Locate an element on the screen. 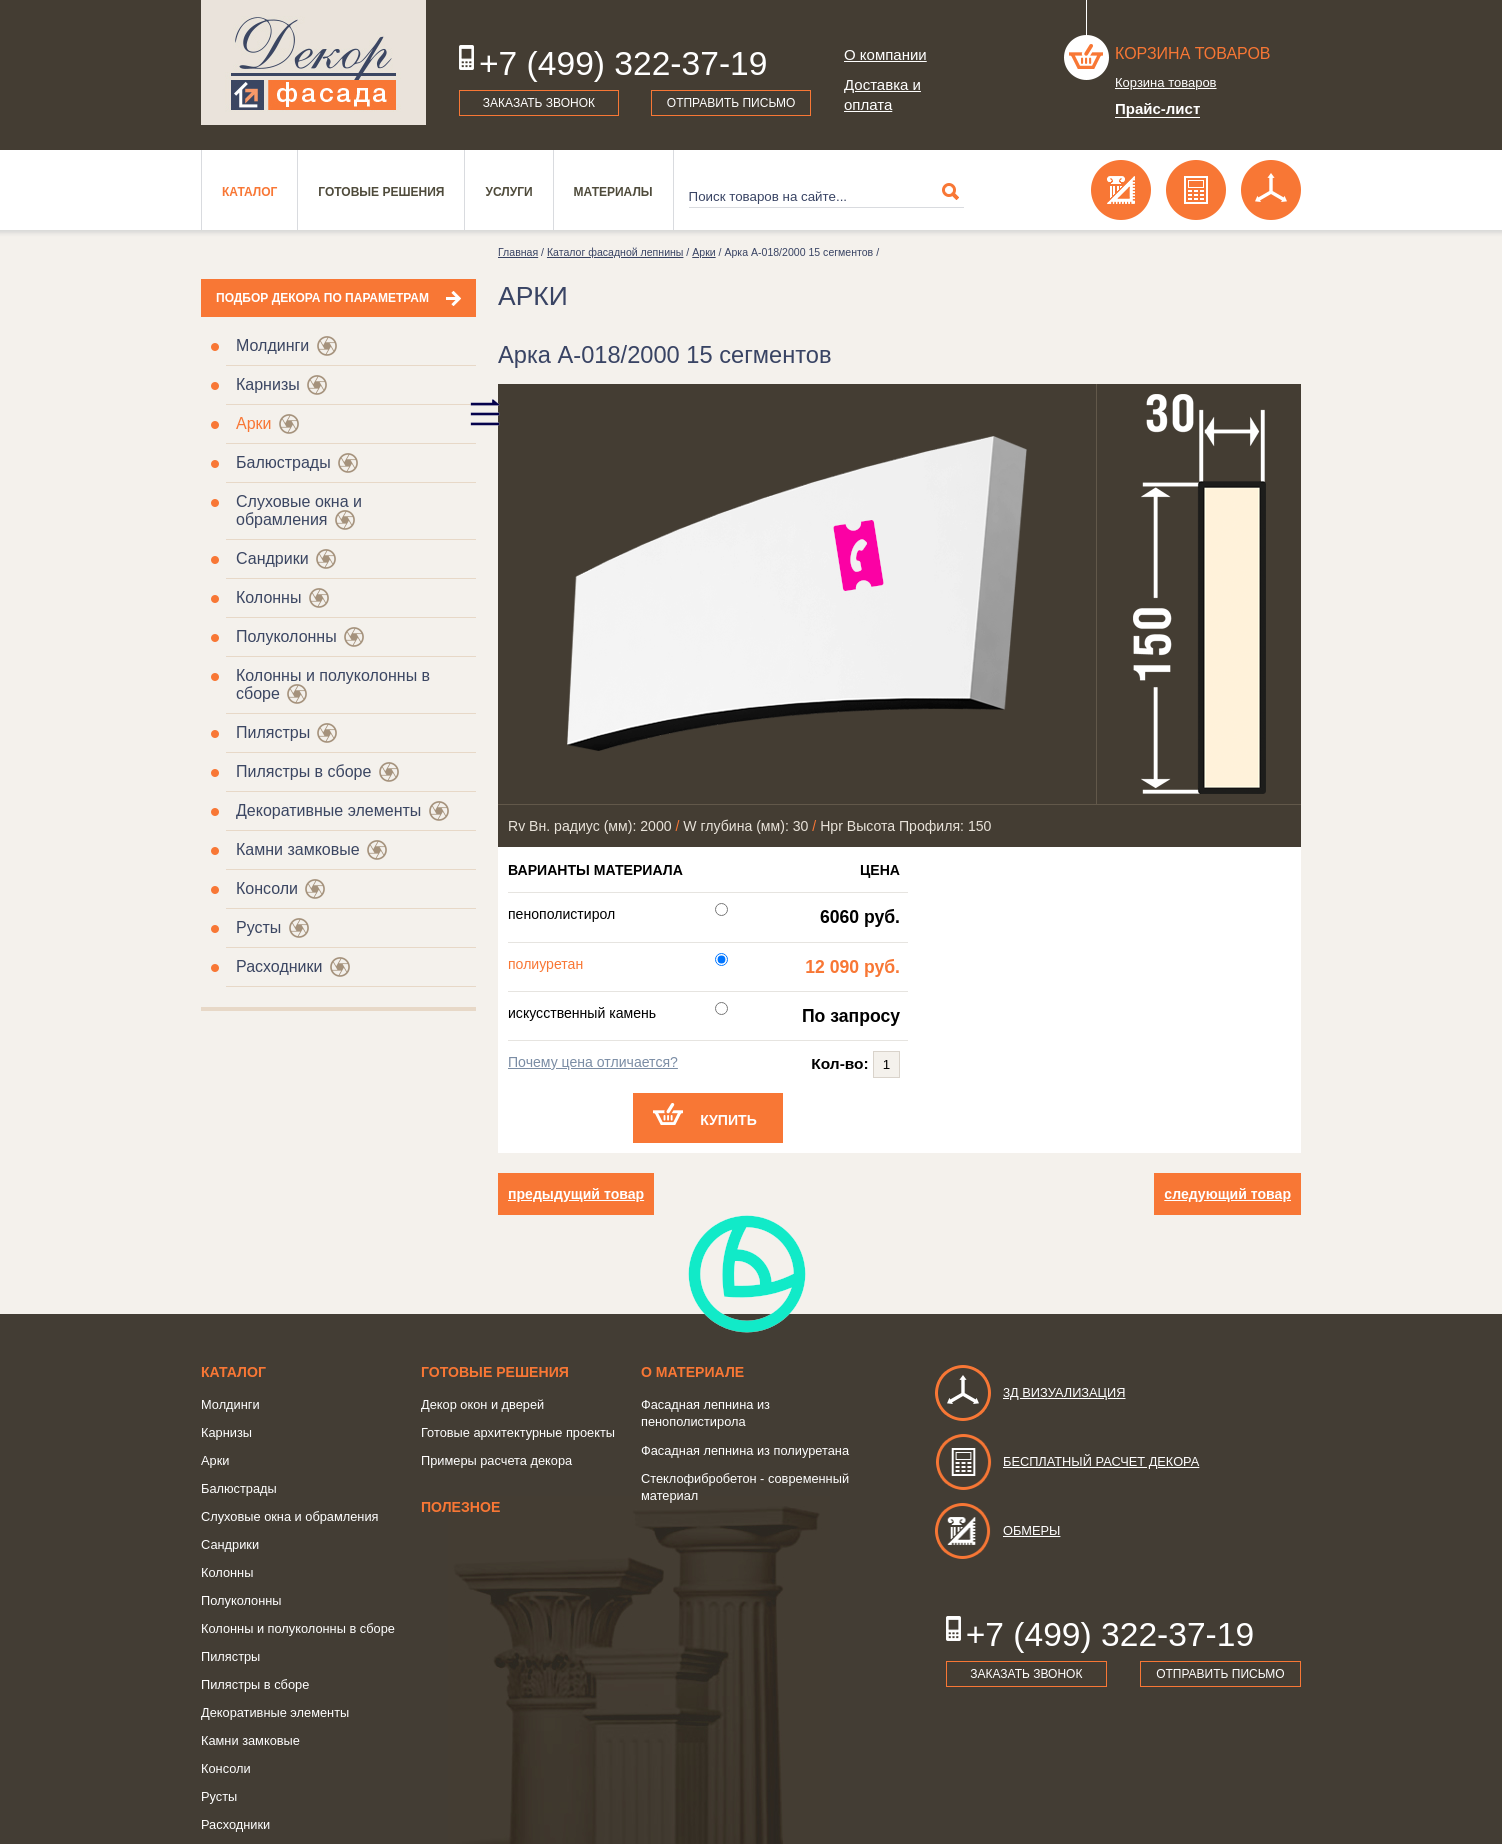 The image size is (1502, 1844). CoreOS logo is located at coordinates (747, 1274).